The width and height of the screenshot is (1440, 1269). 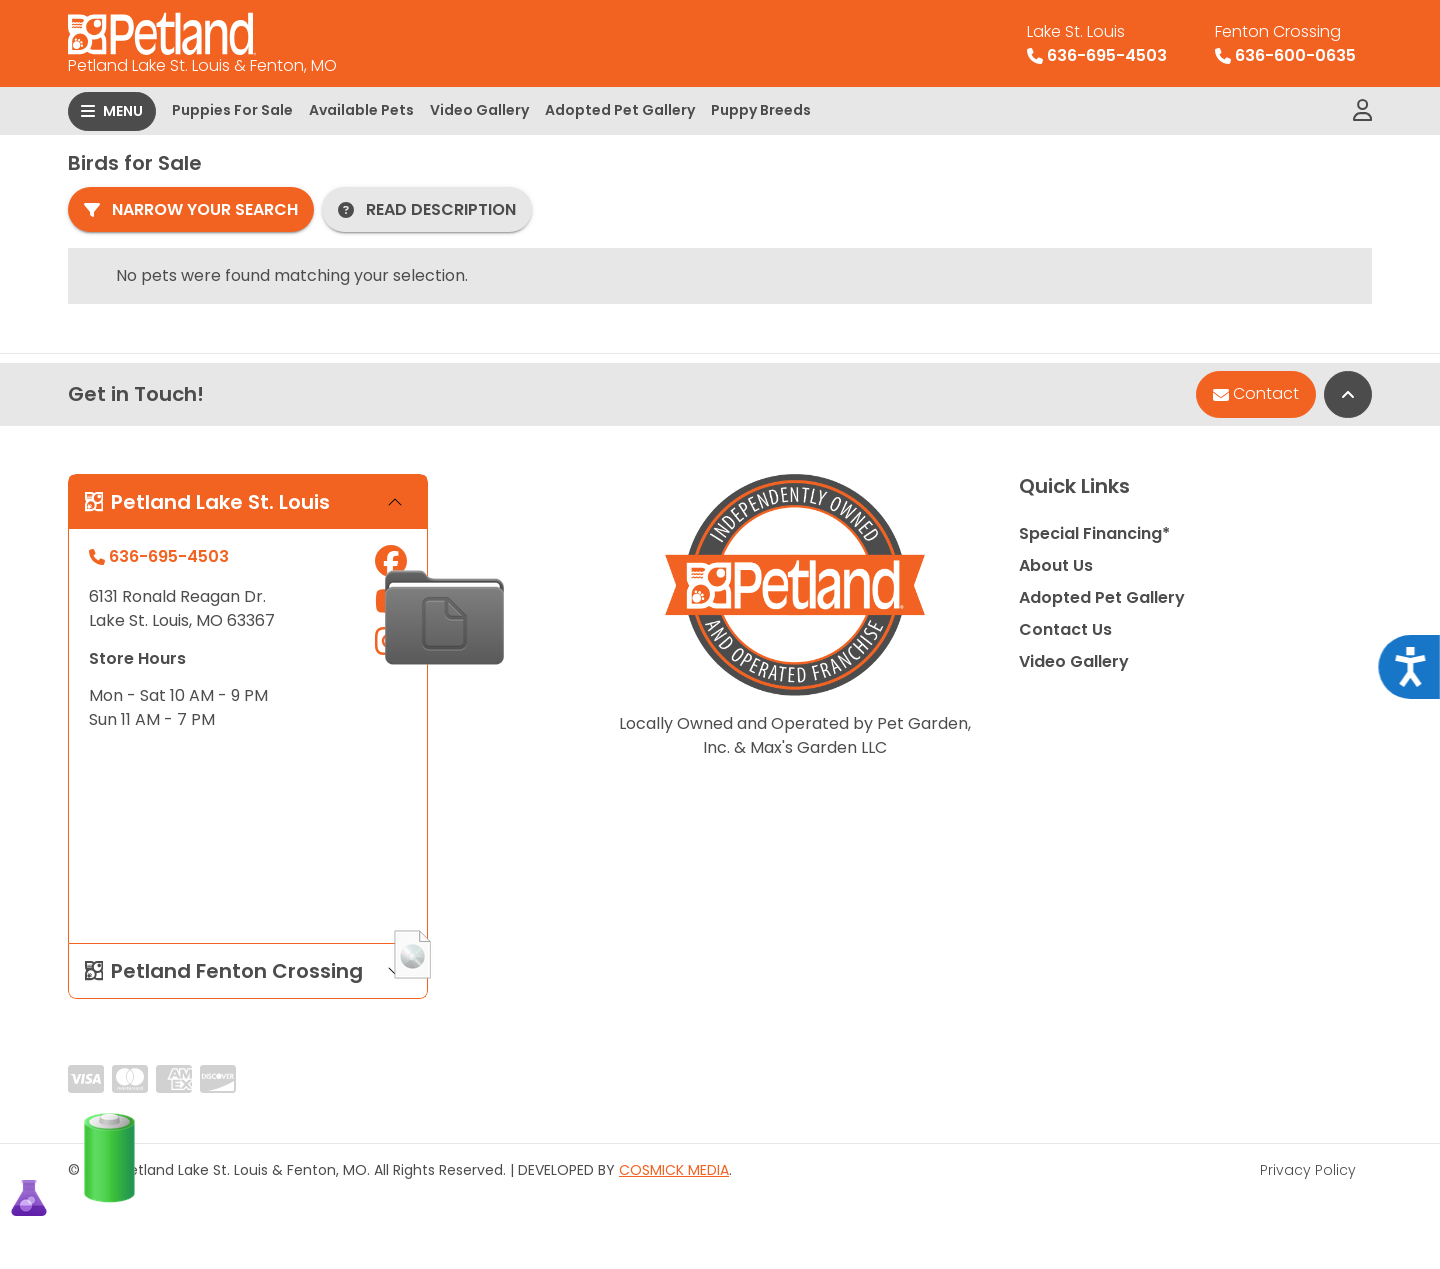 I want to click on open test plans application, so click(x=29, y=1198).